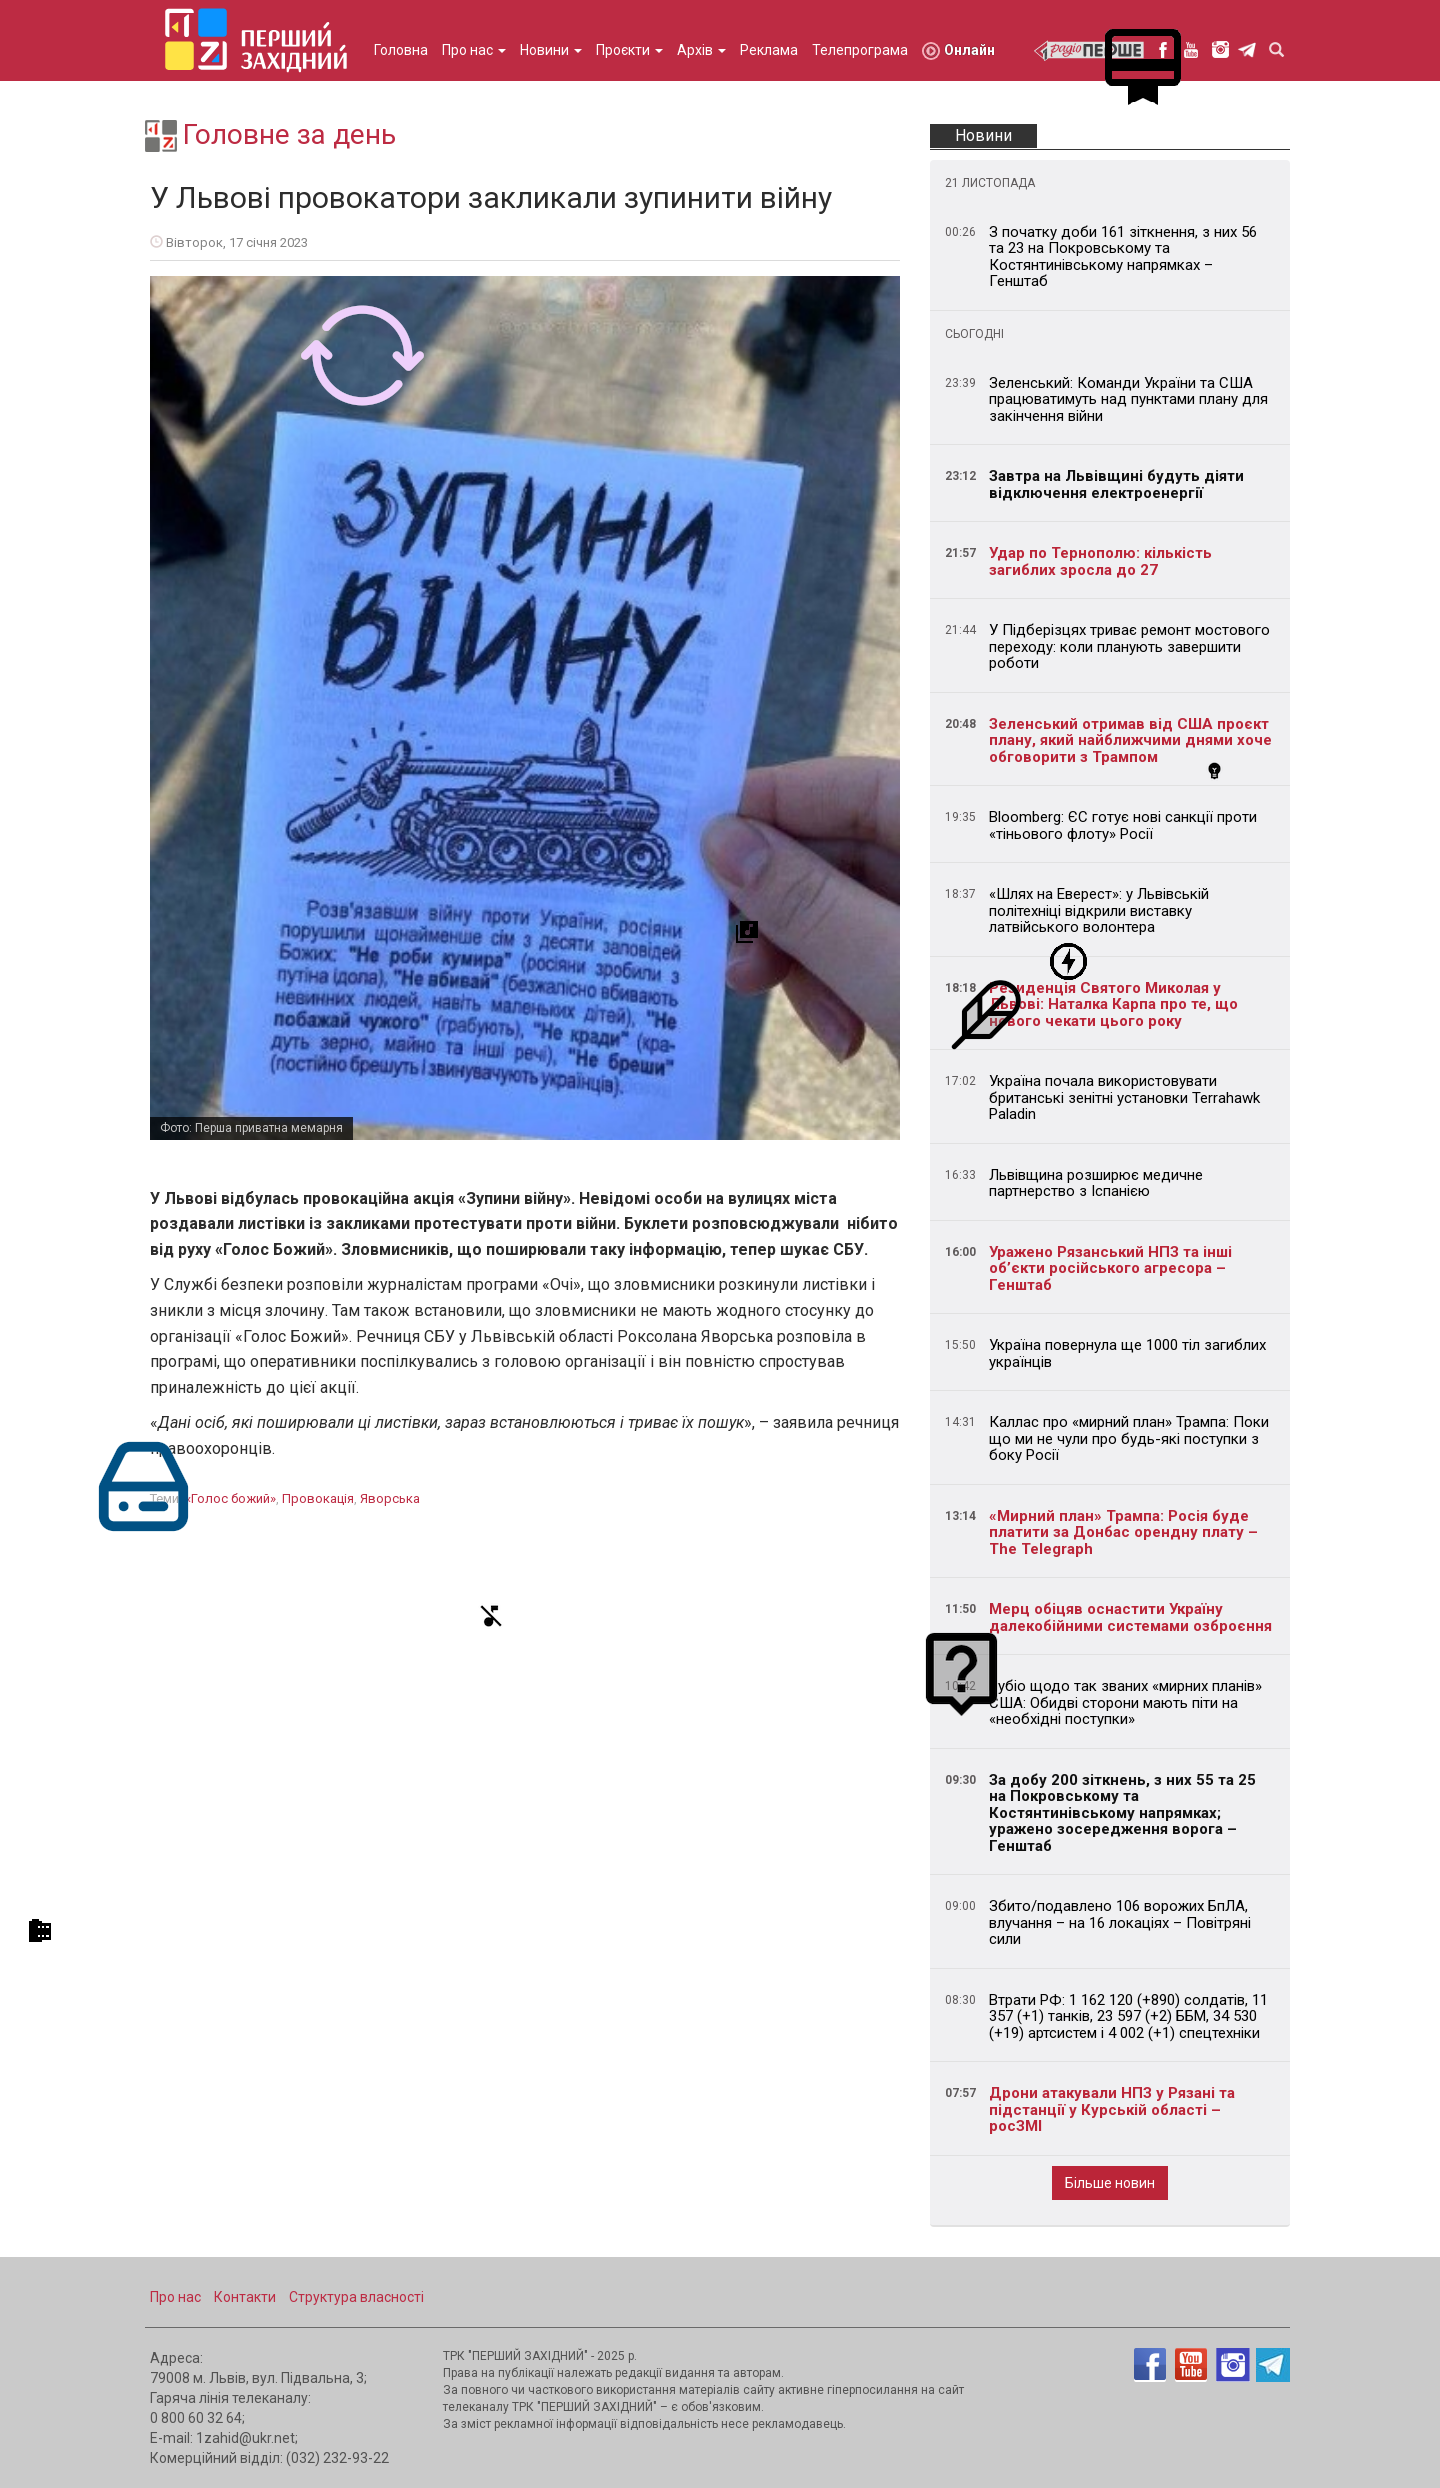  I want to click on access your music library, so click(747, 932).